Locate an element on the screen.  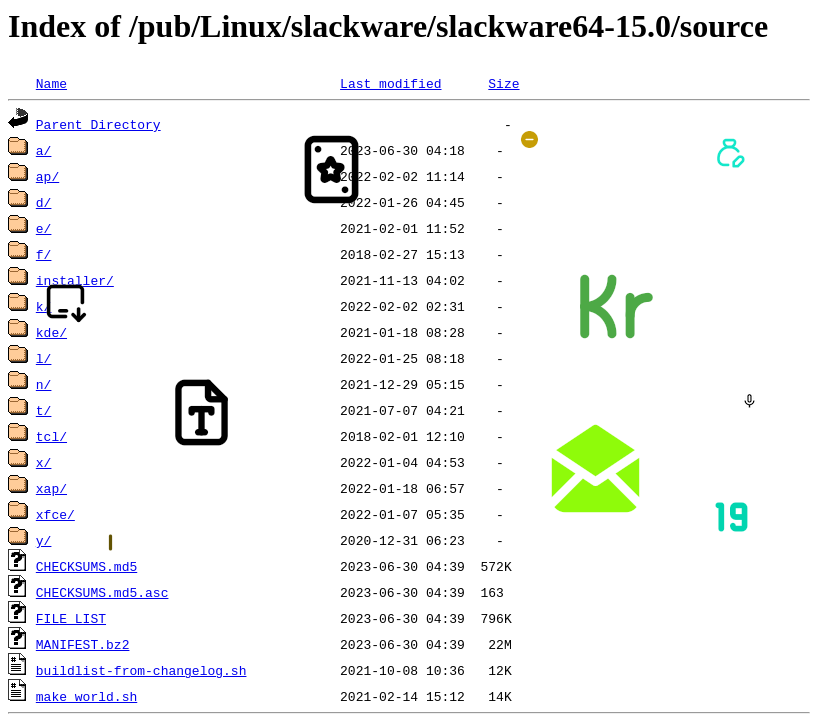
download content to tablet device is located at coordinates (65, 301).